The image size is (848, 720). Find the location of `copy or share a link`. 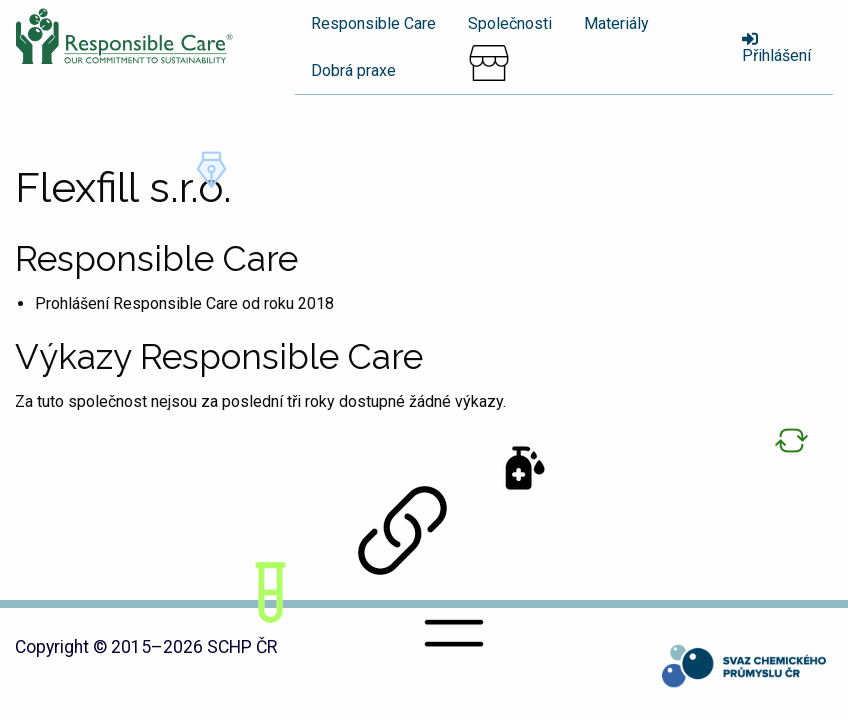

copy or share a link is located at coordinates (402, 530).